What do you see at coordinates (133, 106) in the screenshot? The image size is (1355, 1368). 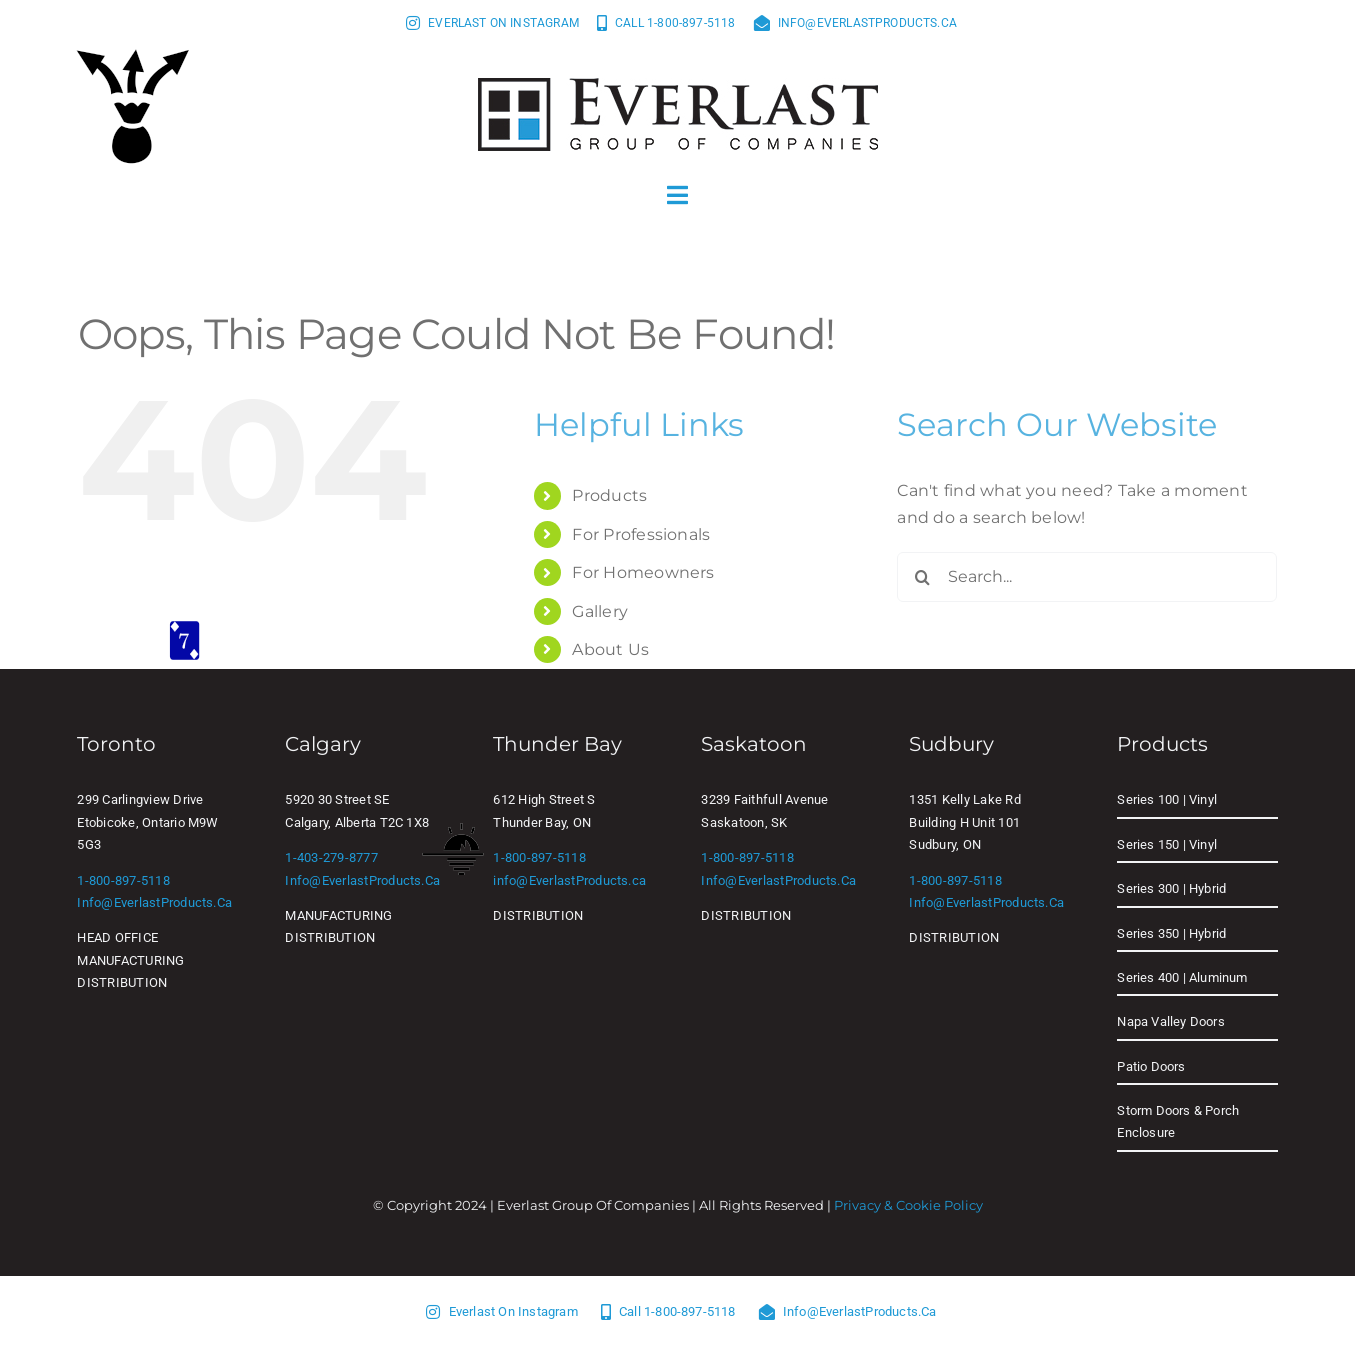 I see `track your expenses` at bounding box center [133, 106].